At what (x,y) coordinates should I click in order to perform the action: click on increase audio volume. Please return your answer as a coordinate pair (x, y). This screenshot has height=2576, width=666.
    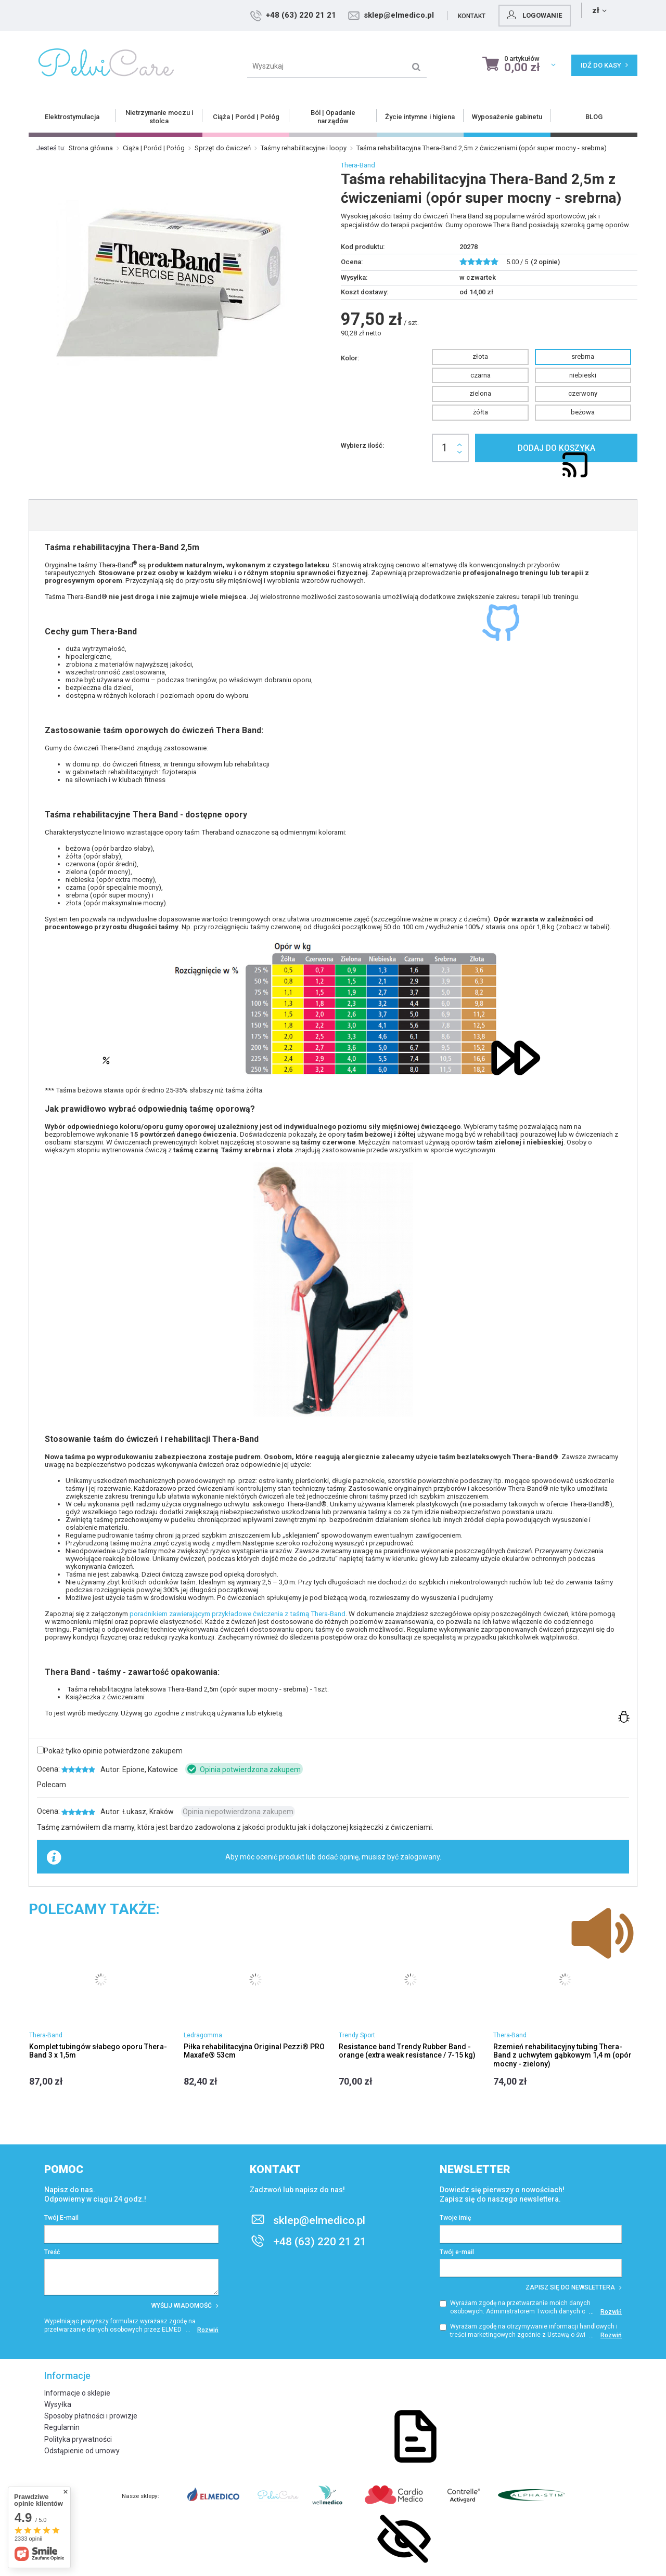
    Looking at the image, I should click on (603, 1933).